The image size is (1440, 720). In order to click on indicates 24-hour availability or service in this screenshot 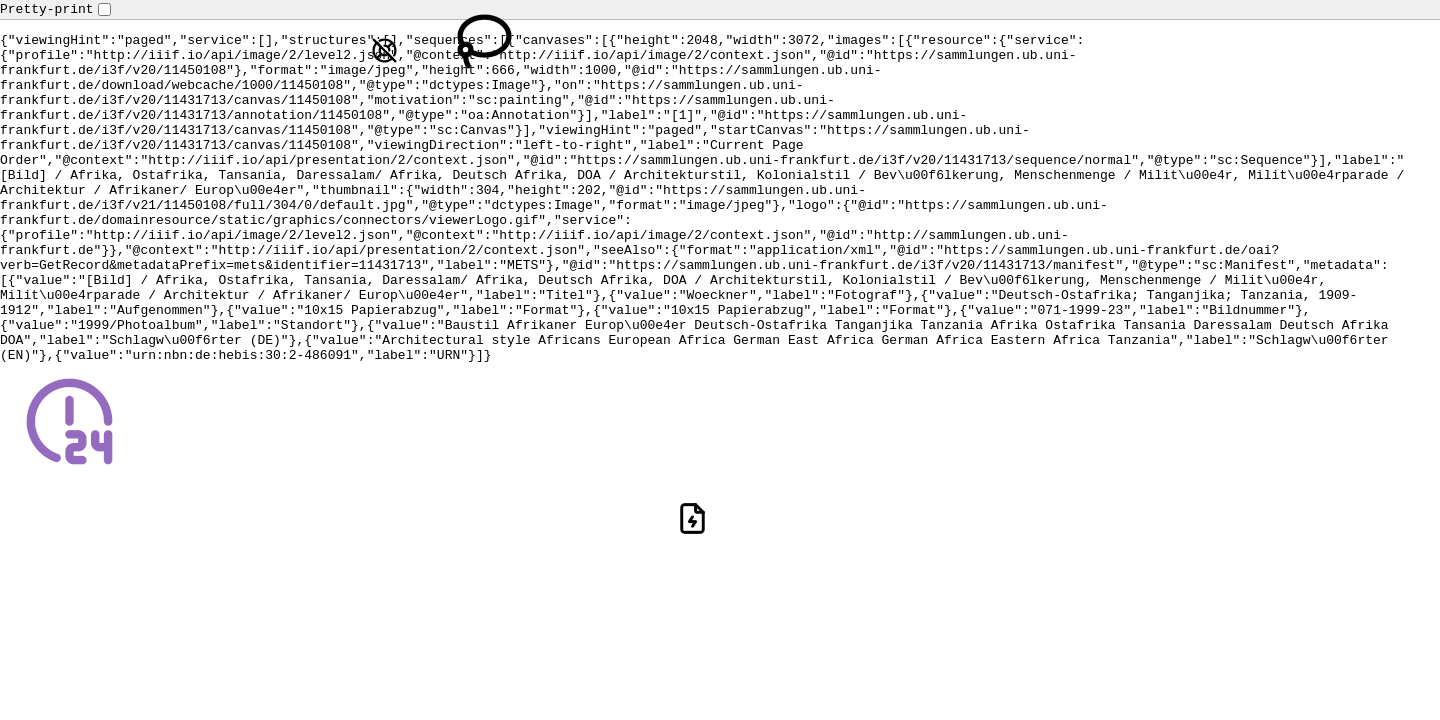, I will do `click(69, 421)`.